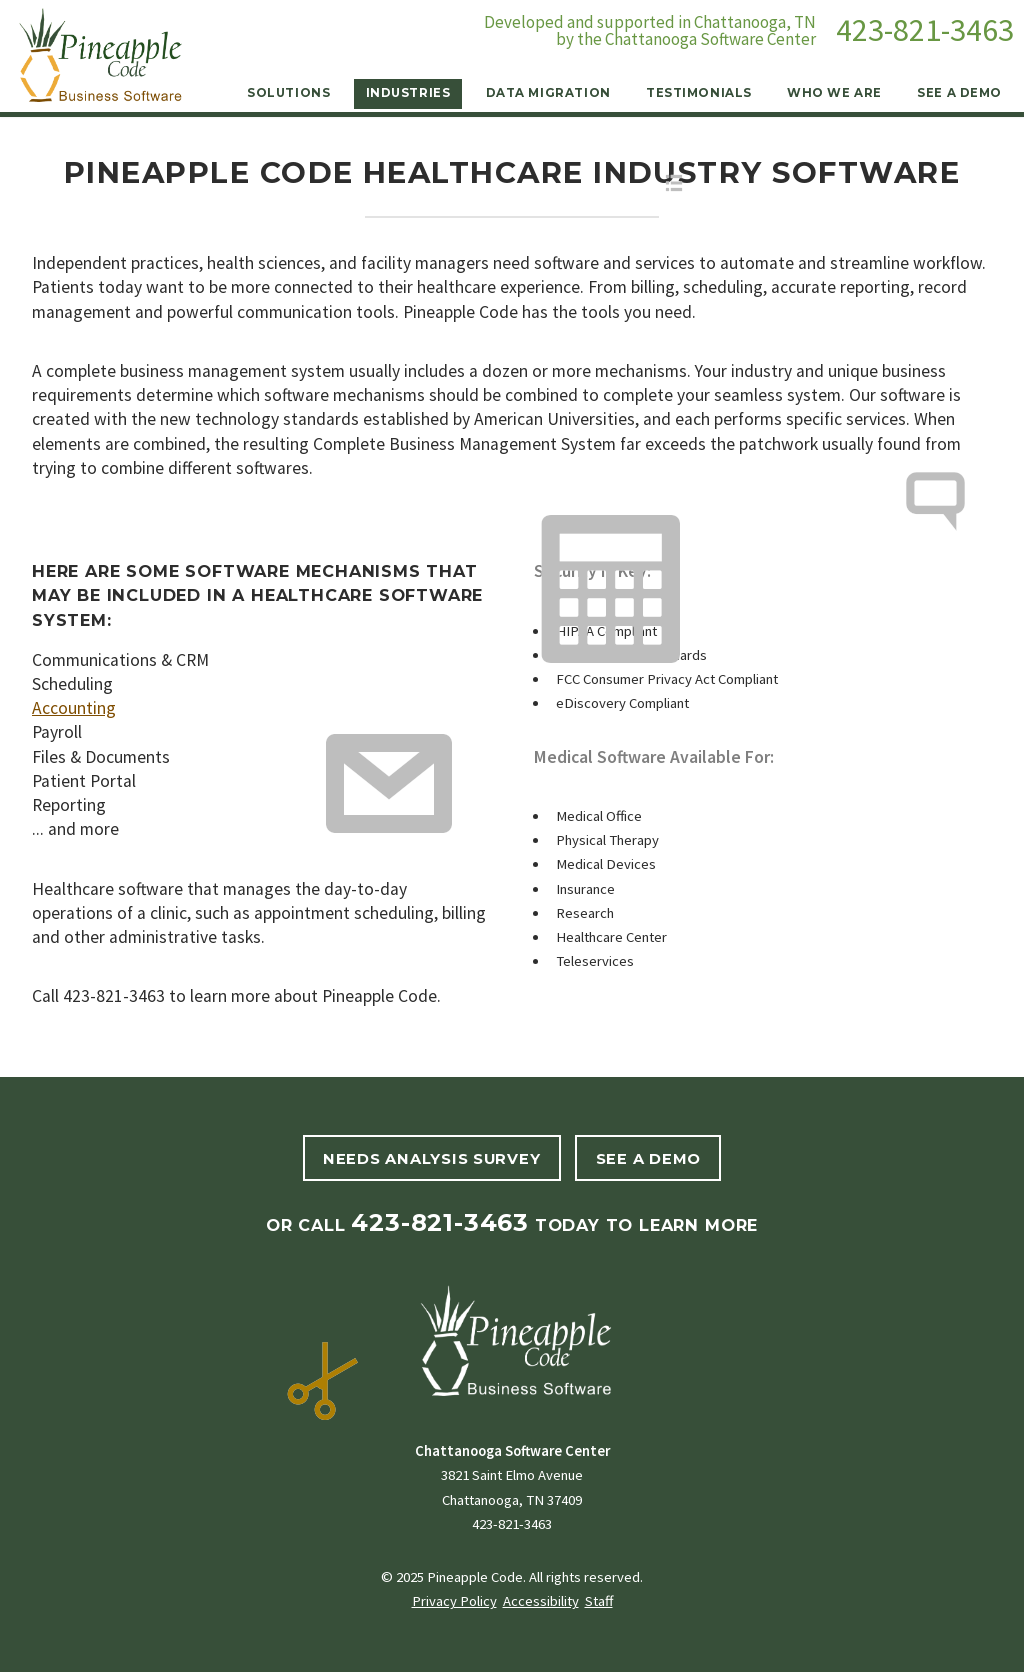 This screenshot has width=1024, height=1672. Describe the element at coordinates (606, 589) in the screenshot. I see `open the calculator app` at that location.